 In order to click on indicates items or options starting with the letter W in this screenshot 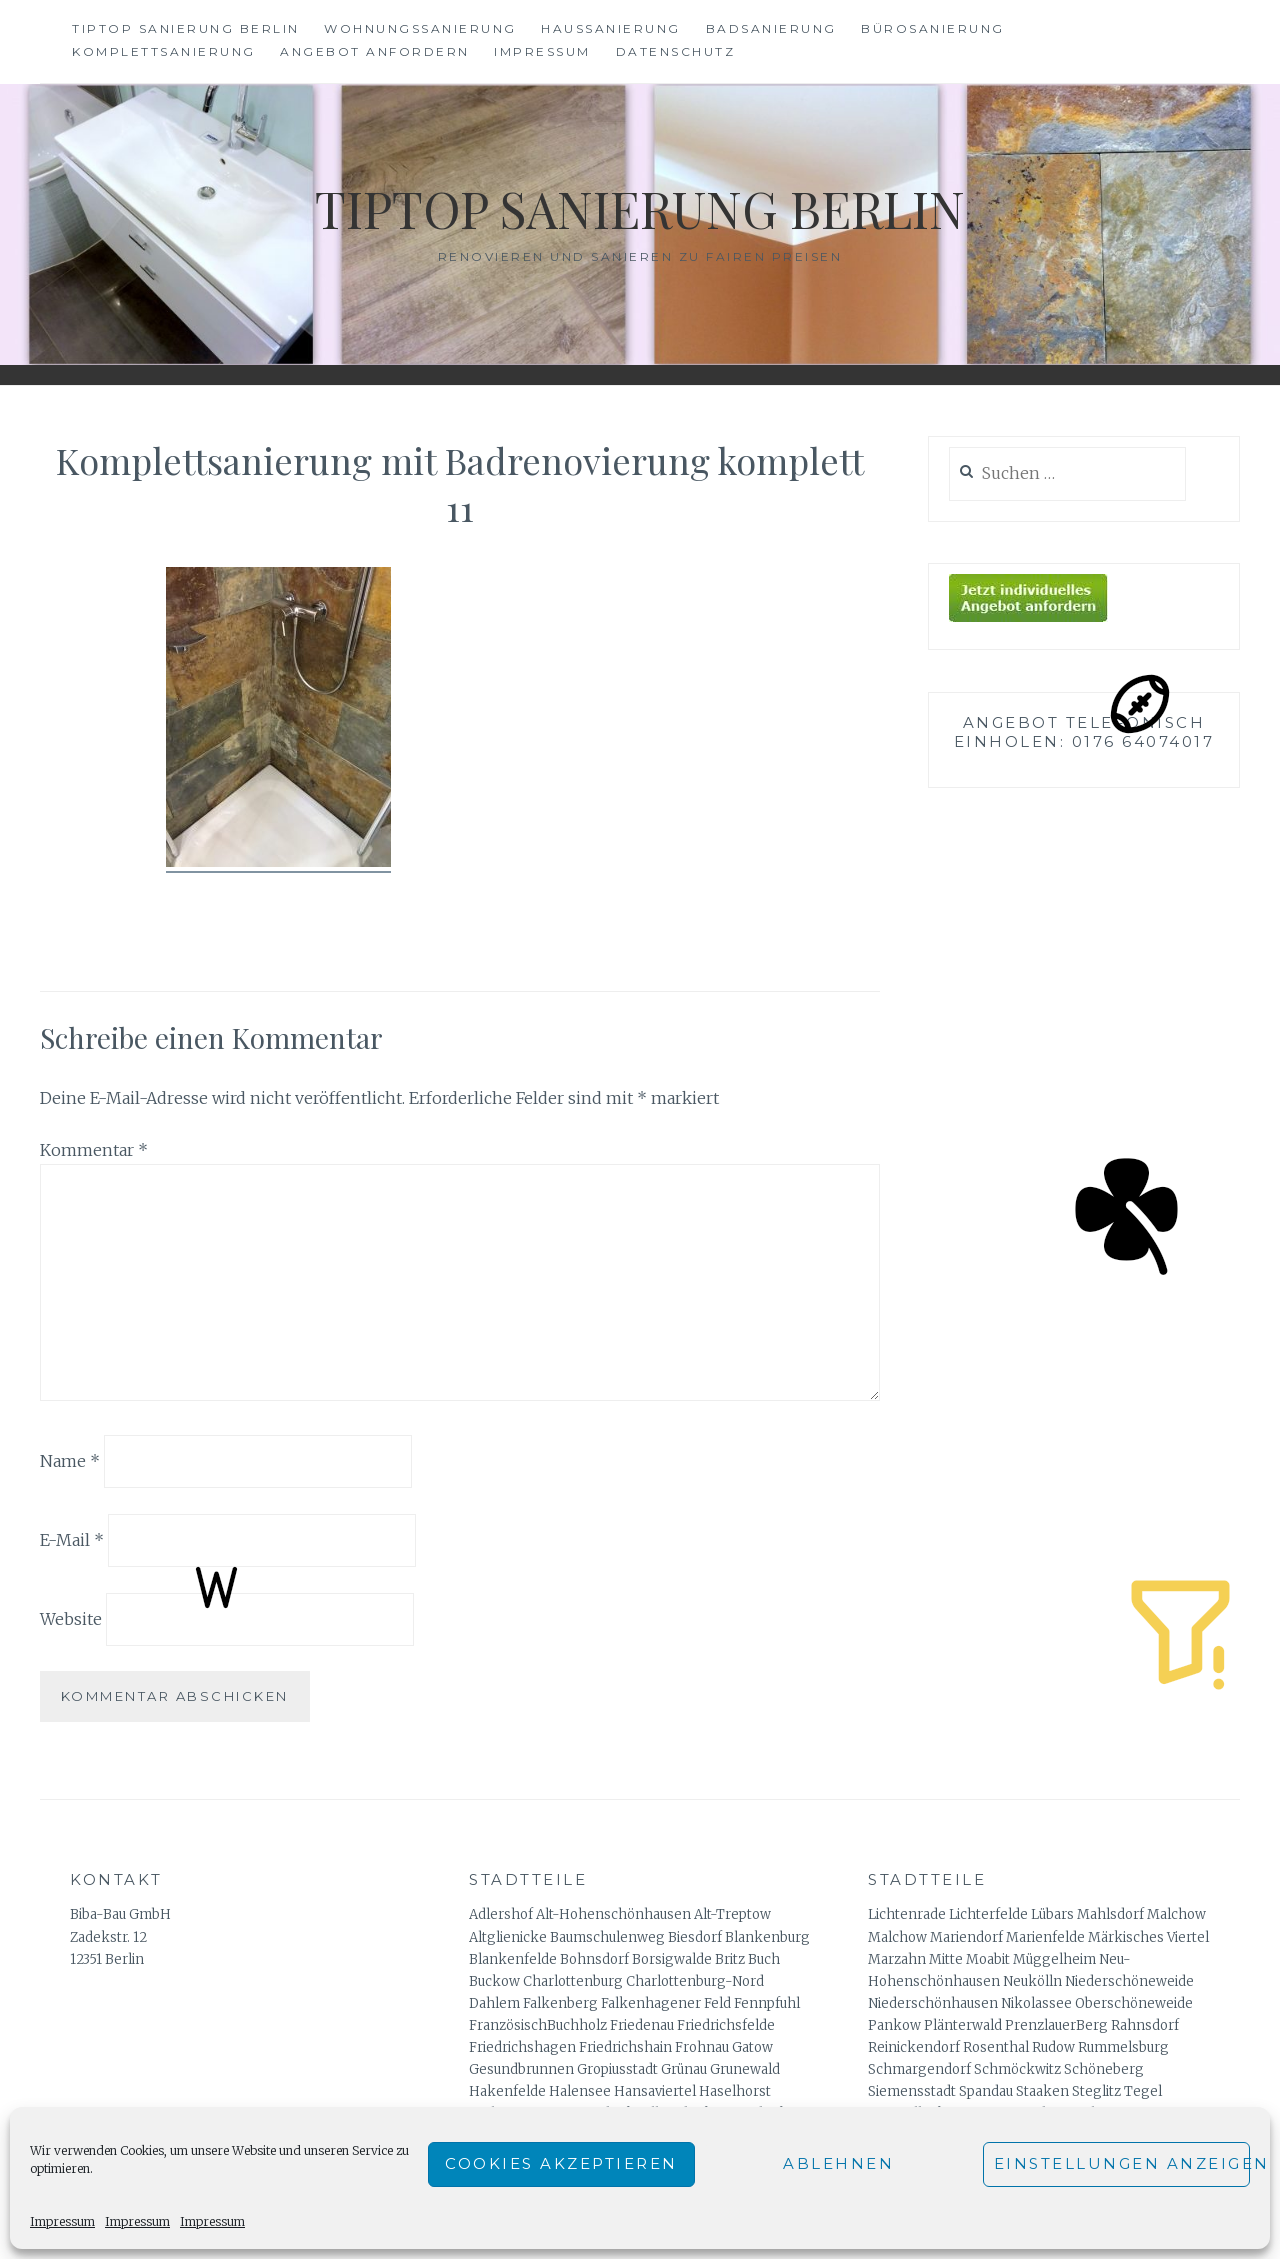, I will do `click(216, 1587)`.